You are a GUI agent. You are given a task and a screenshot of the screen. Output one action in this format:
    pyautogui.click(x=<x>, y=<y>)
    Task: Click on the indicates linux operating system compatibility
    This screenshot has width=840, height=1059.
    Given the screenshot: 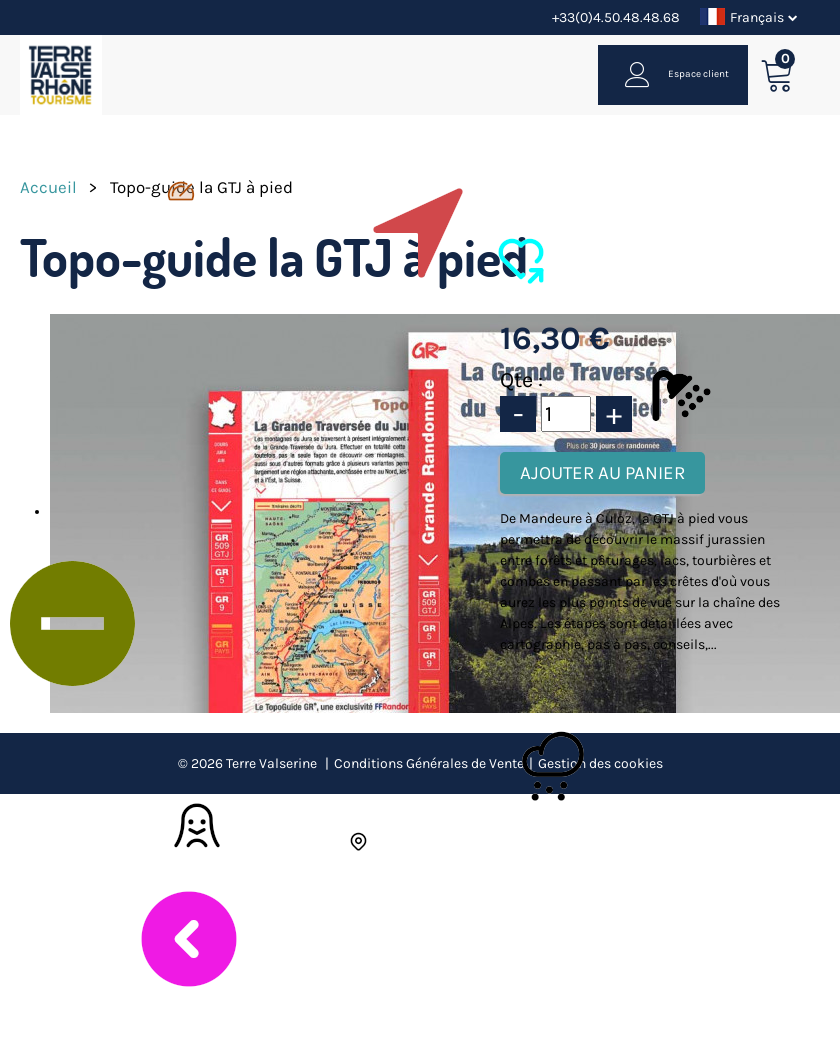 What is the action you would take?
    pyautogui.click(x=197, y=828)
    